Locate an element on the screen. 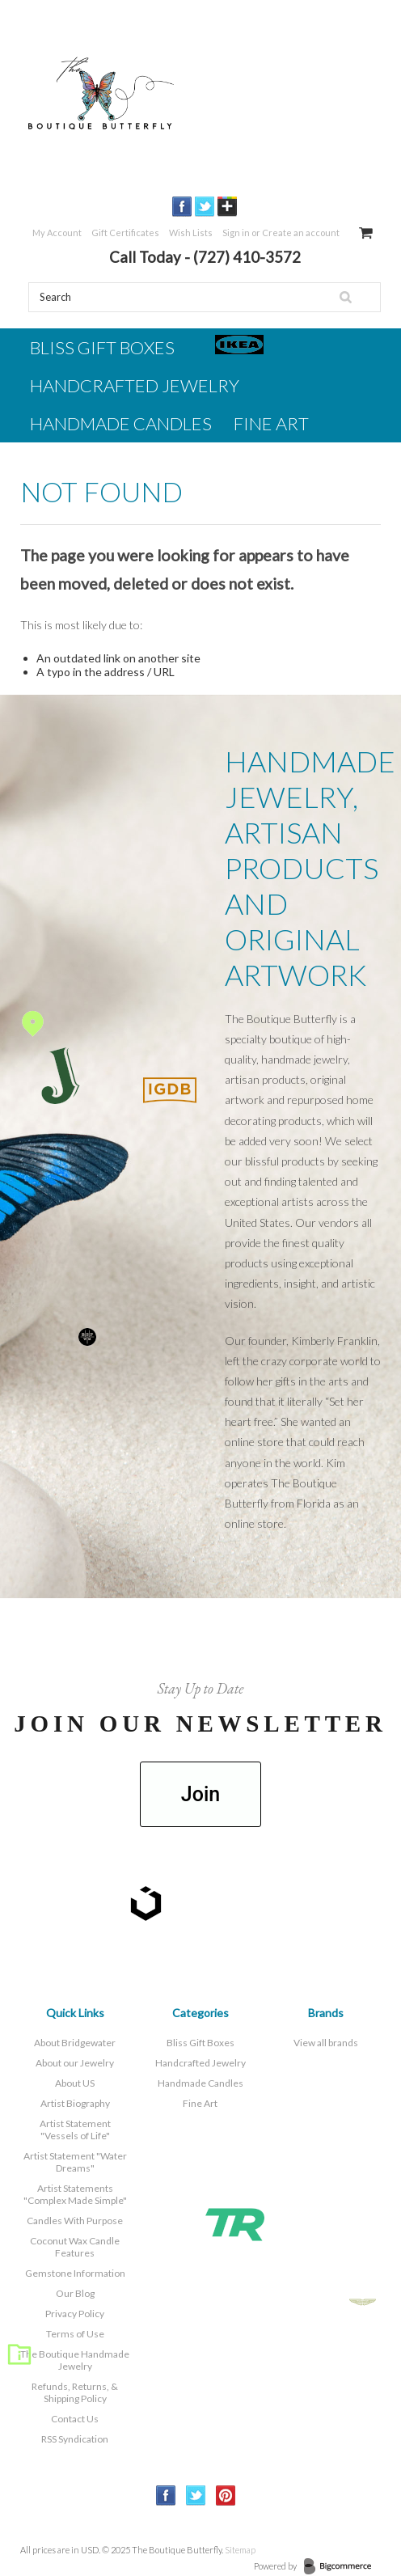 The height and width of the screenshot is (2576, 401). Aston Martin brand logo is located at coordinates (362, 2302).